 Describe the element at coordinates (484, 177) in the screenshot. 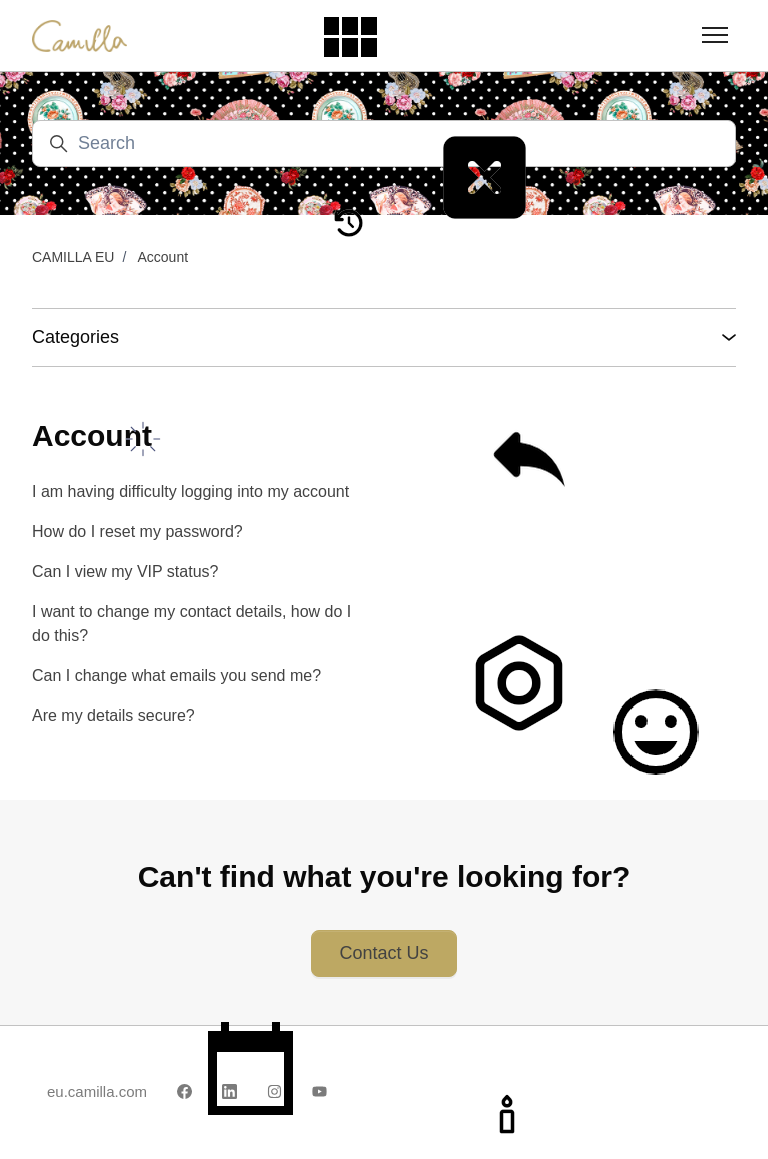

I see `close or dismiss a dialog` at that location.